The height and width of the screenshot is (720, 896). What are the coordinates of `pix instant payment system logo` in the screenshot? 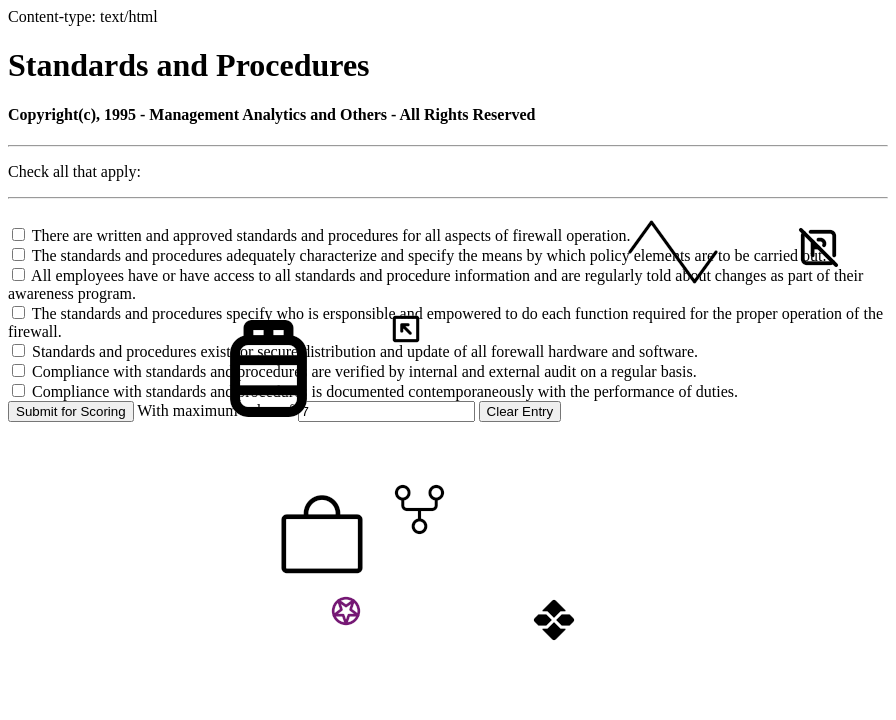 It's located at (554, 620).